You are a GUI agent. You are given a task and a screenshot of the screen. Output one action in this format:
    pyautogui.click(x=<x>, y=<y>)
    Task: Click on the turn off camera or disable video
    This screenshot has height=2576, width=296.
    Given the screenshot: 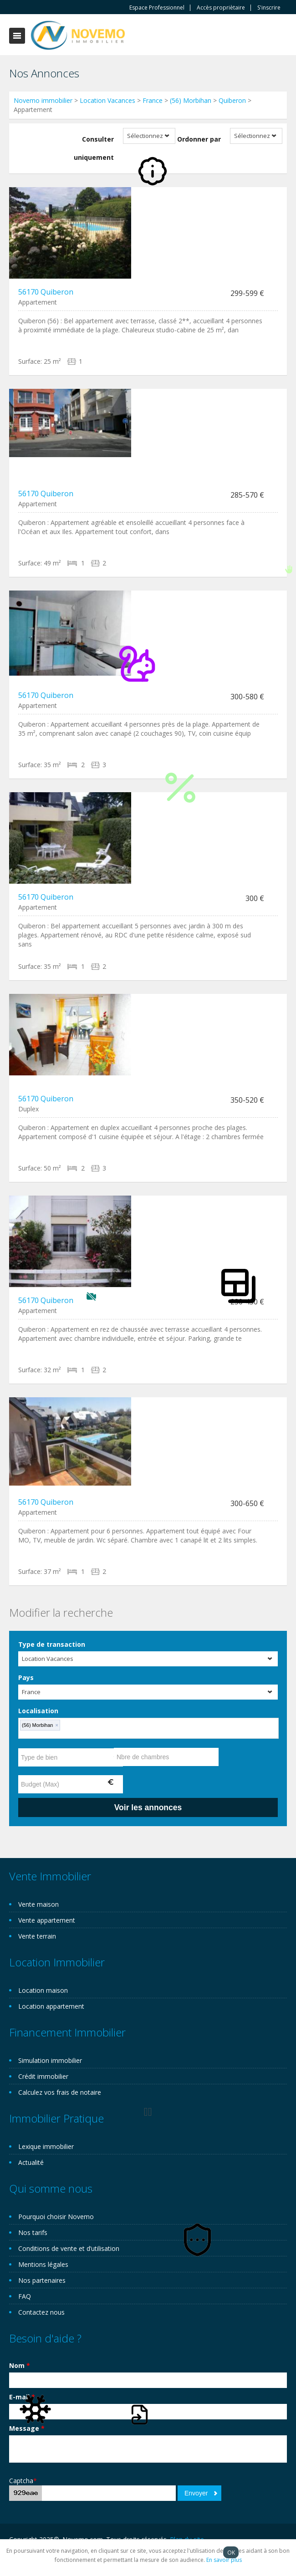 What is the action you would take?
    pyautogui.click(x=91, y=1296)
    